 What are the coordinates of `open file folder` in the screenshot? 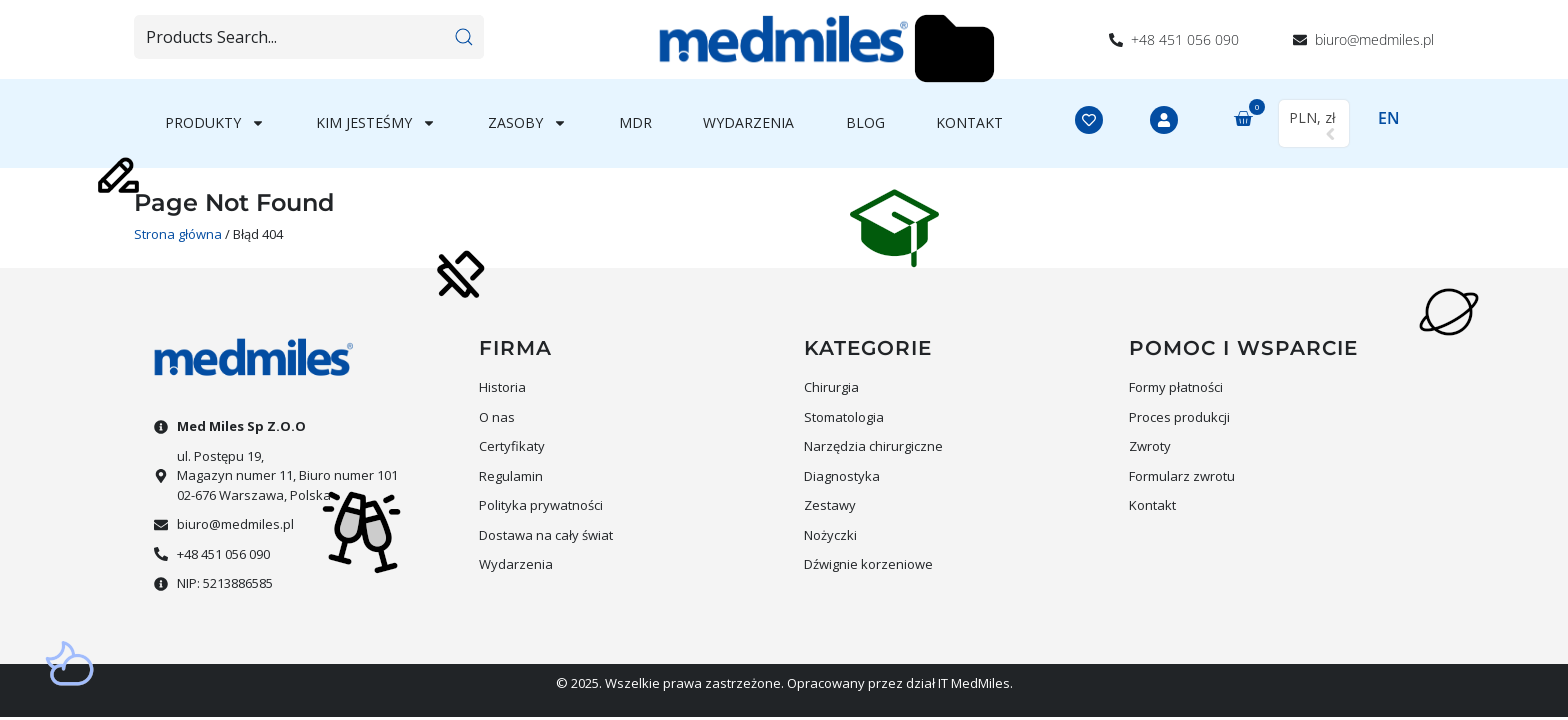 It's located at (954, 50).